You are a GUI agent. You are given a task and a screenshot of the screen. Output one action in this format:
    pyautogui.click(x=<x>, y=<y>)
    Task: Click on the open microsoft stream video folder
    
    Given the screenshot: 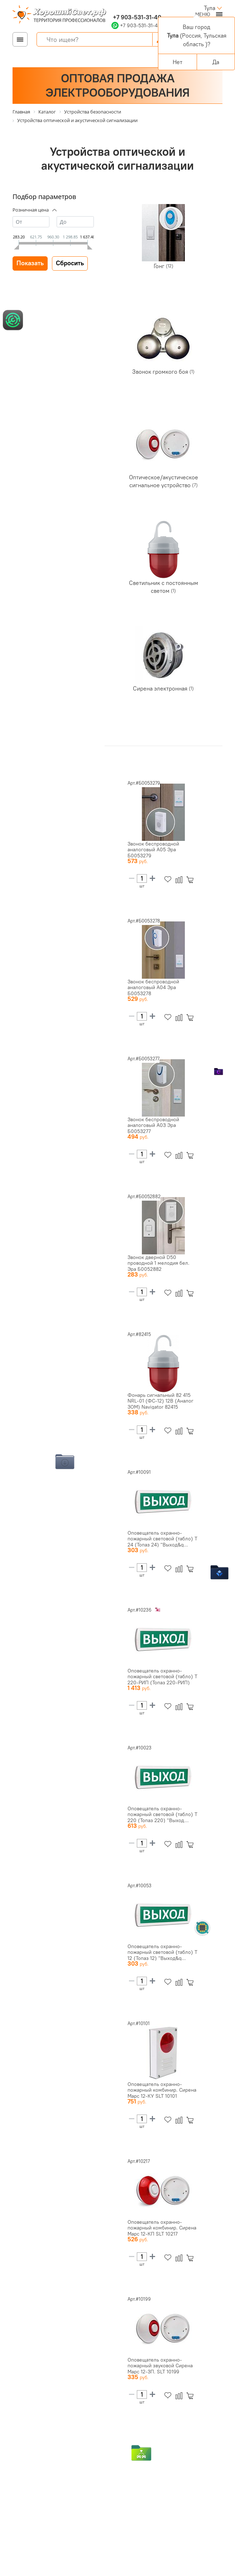 What is the action you would take?
    pyautogui.click(x=158, y=1610)
    